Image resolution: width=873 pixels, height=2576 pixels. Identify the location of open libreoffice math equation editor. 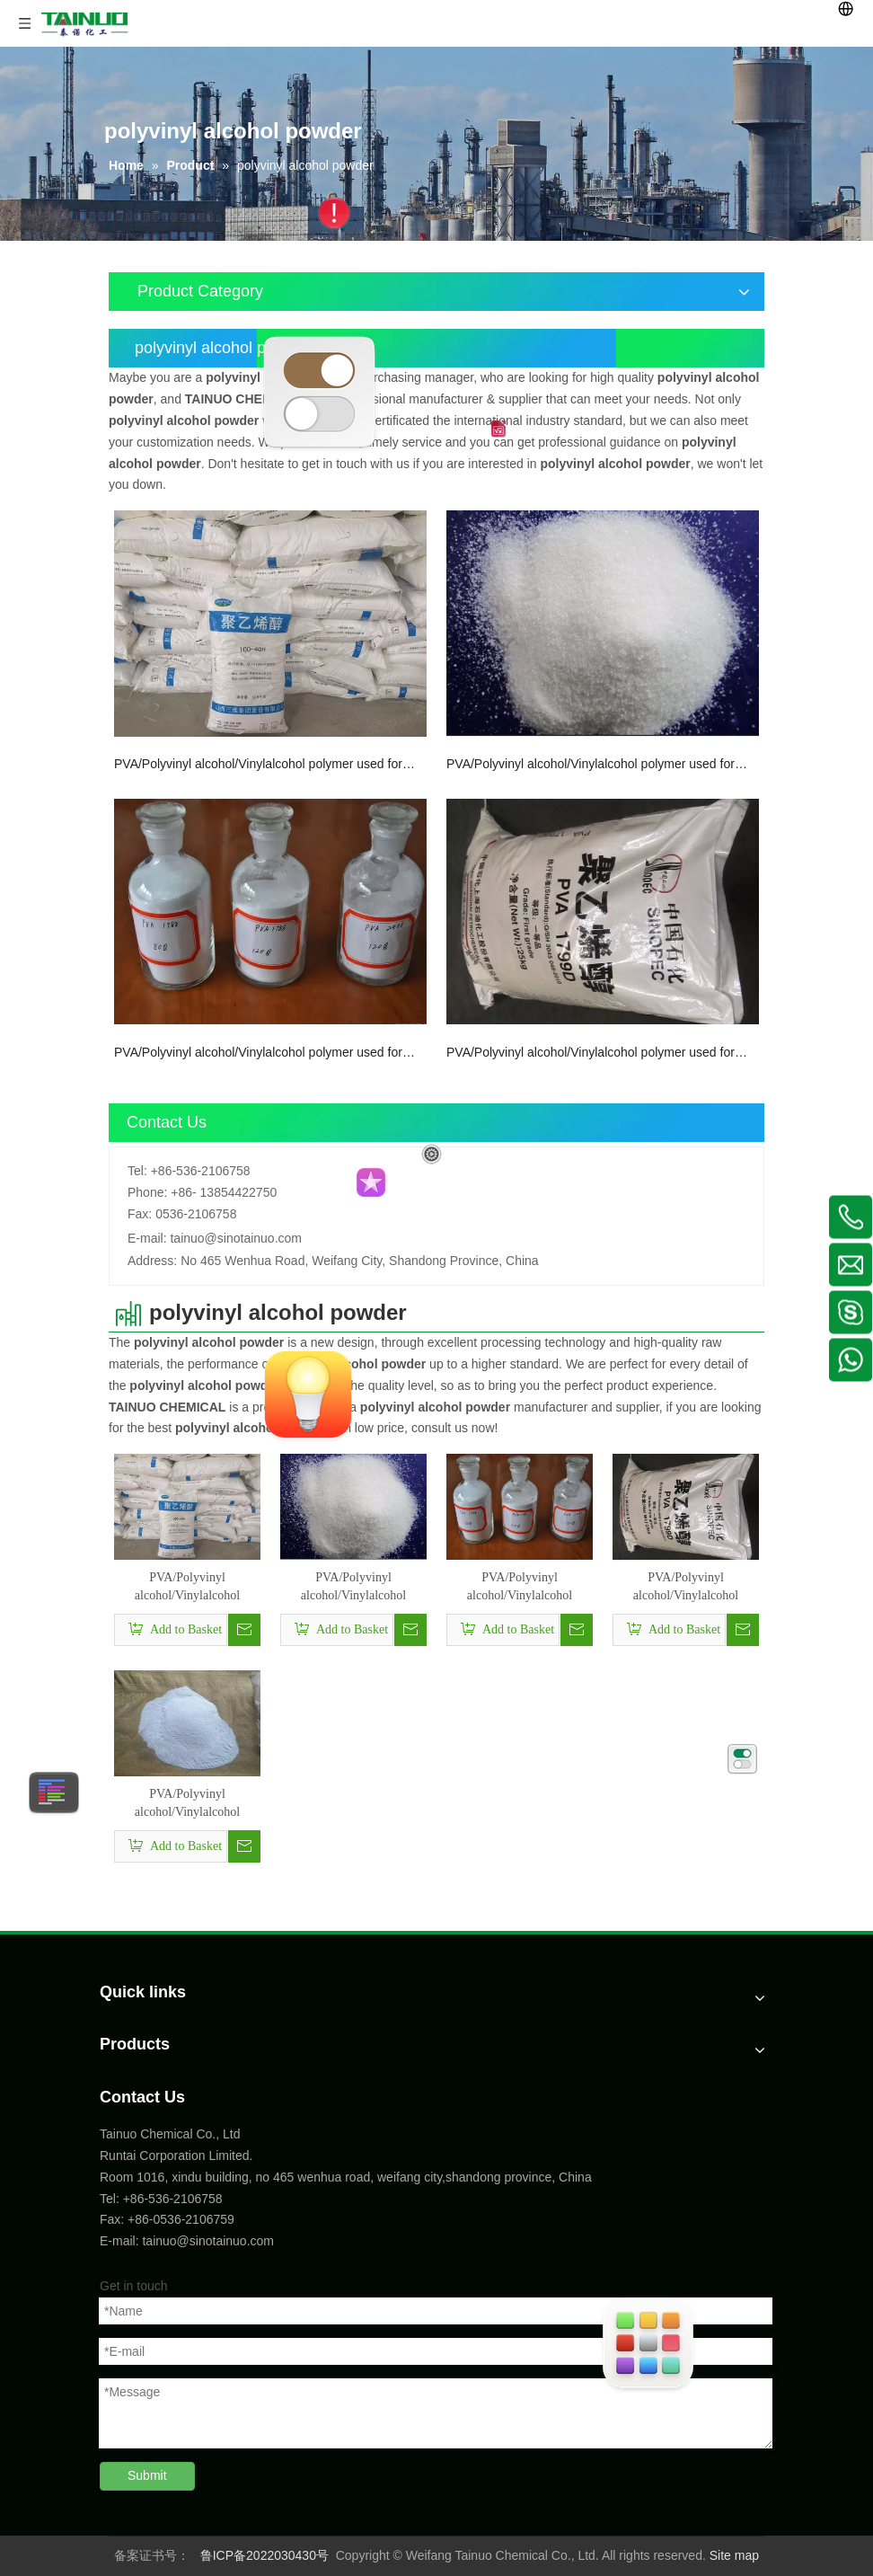
(498, 429).